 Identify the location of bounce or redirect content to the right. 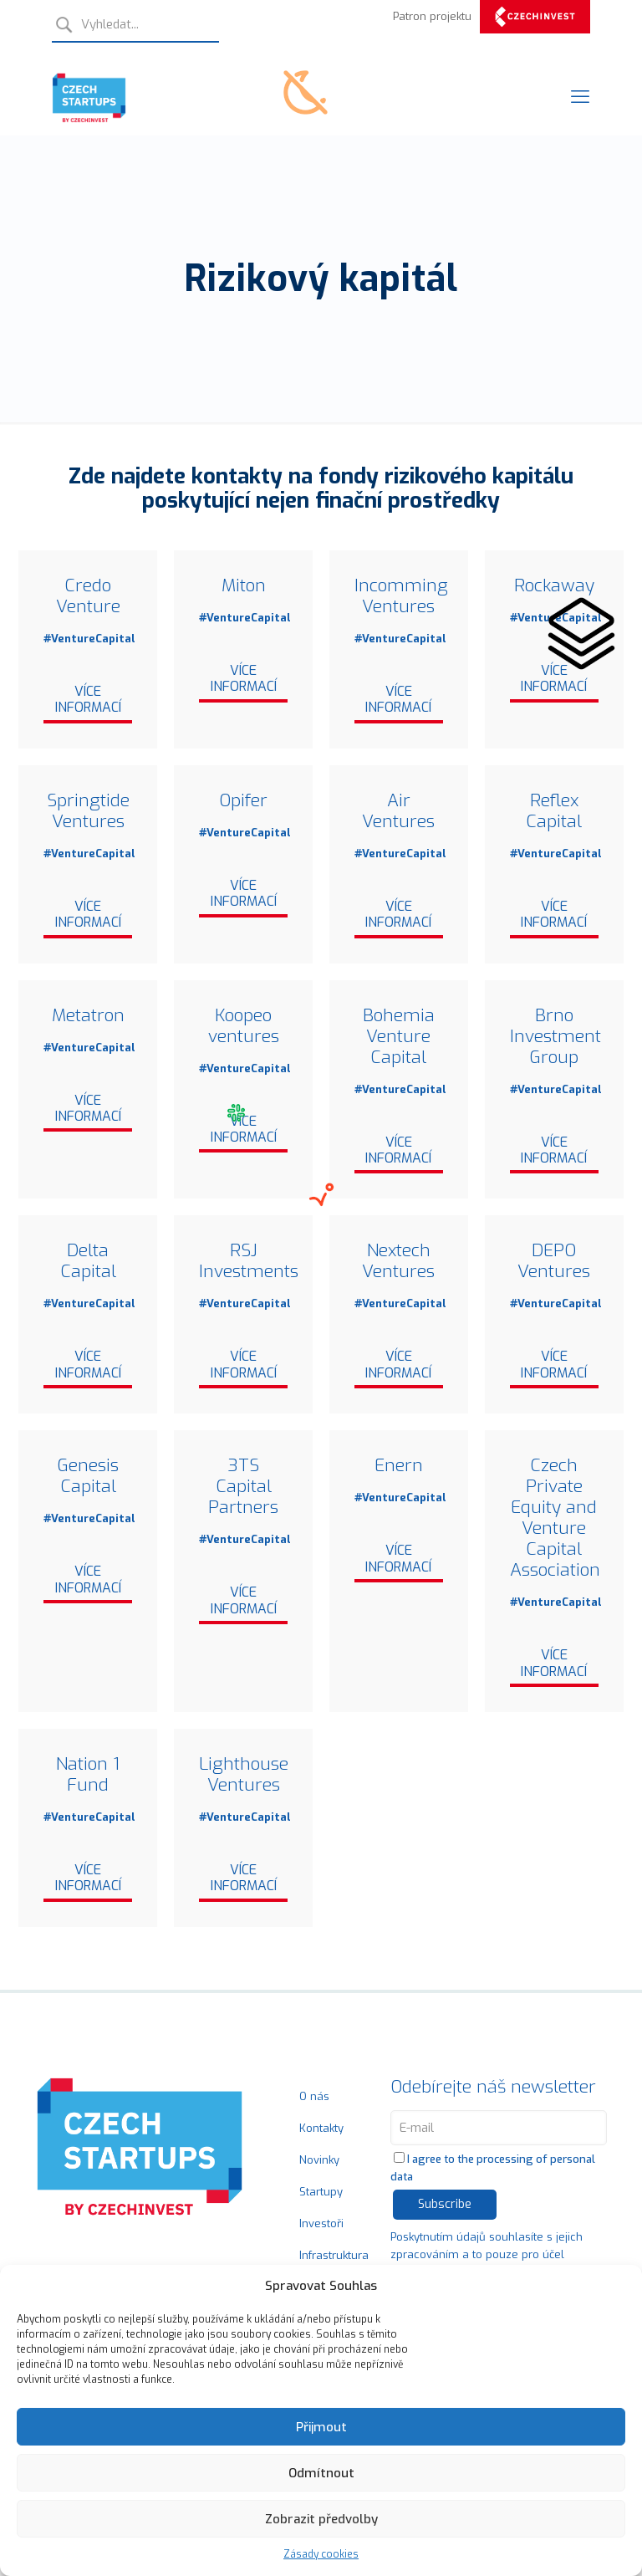
(321, 1193).